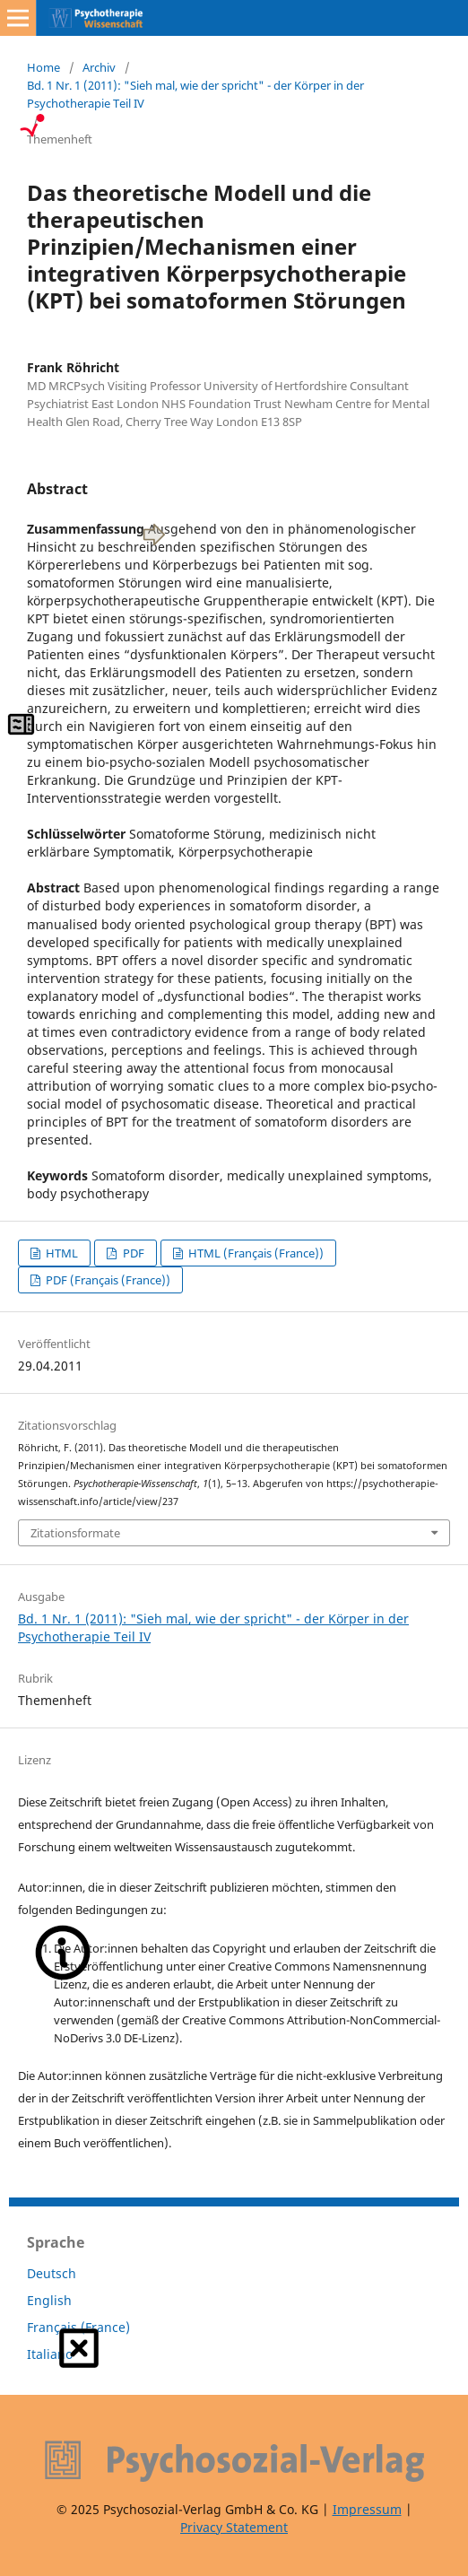  What do you see at coordinates (79, 2348) in the screenshot?
I see `close or dismiss a modal window` at bounding box center [79, 2348].